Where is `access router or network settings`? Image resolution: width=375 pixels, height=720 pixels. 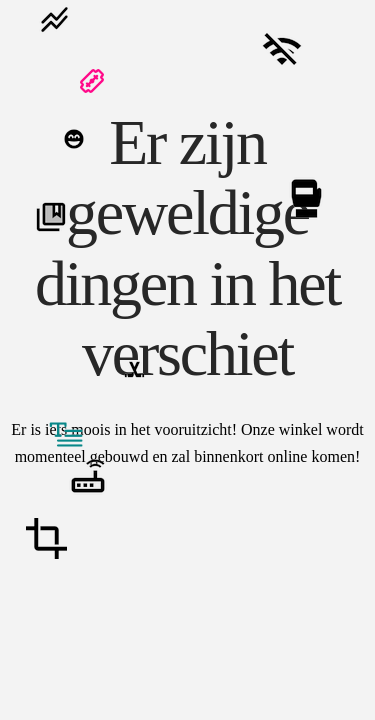 access router or network settings is located at coordinates (88, 476).